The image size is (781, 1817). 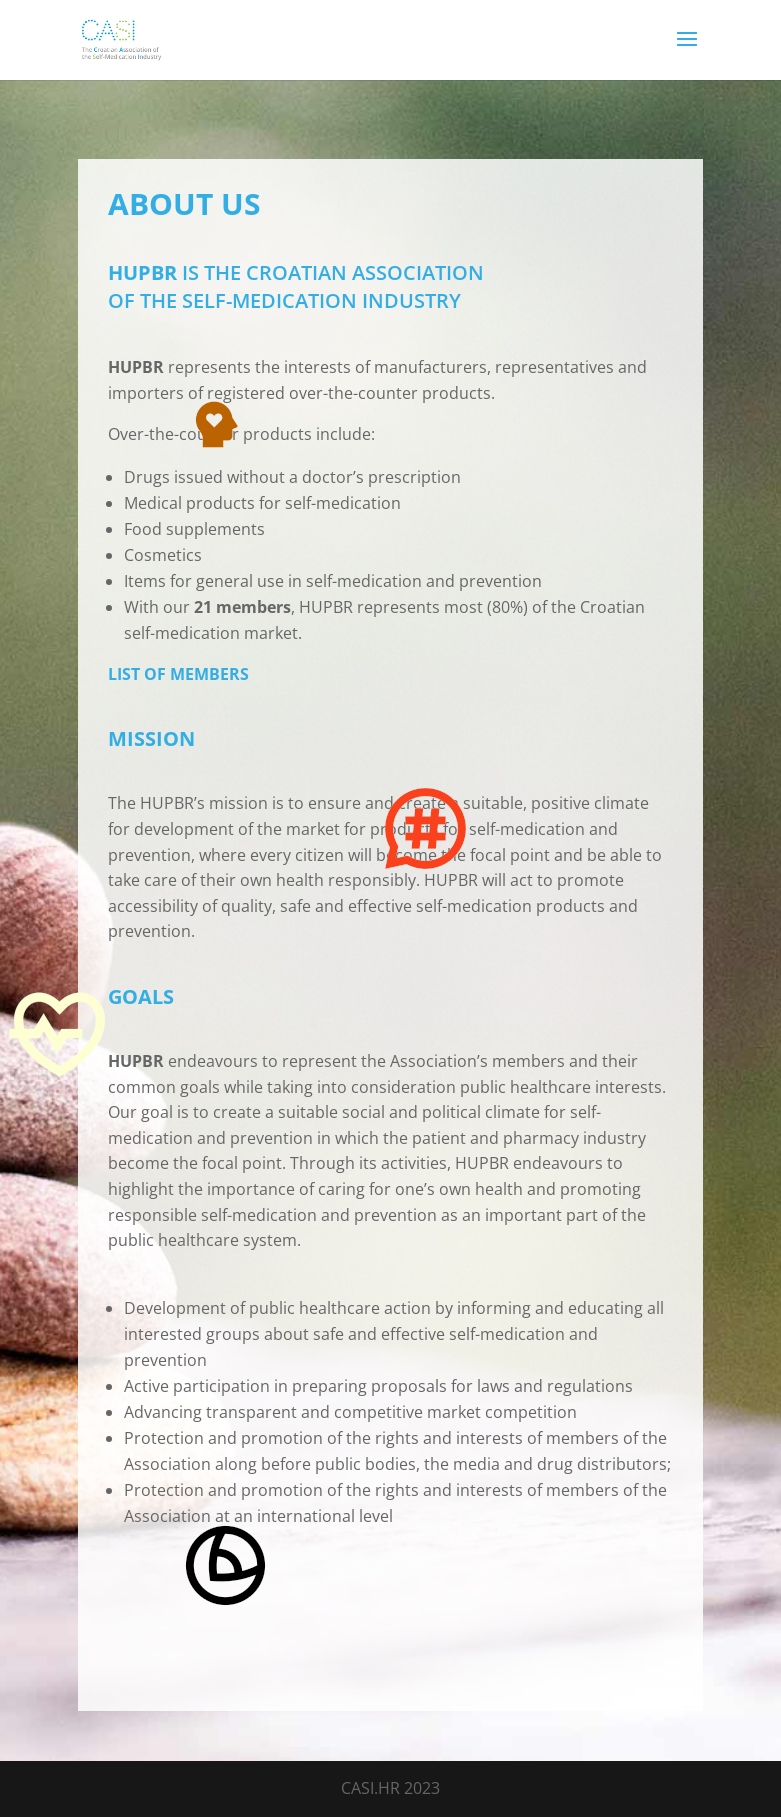 What do you see at coordinates (216, 424) in the screenshot?
I see `access mental health resources` at bounding box center [216, 424].